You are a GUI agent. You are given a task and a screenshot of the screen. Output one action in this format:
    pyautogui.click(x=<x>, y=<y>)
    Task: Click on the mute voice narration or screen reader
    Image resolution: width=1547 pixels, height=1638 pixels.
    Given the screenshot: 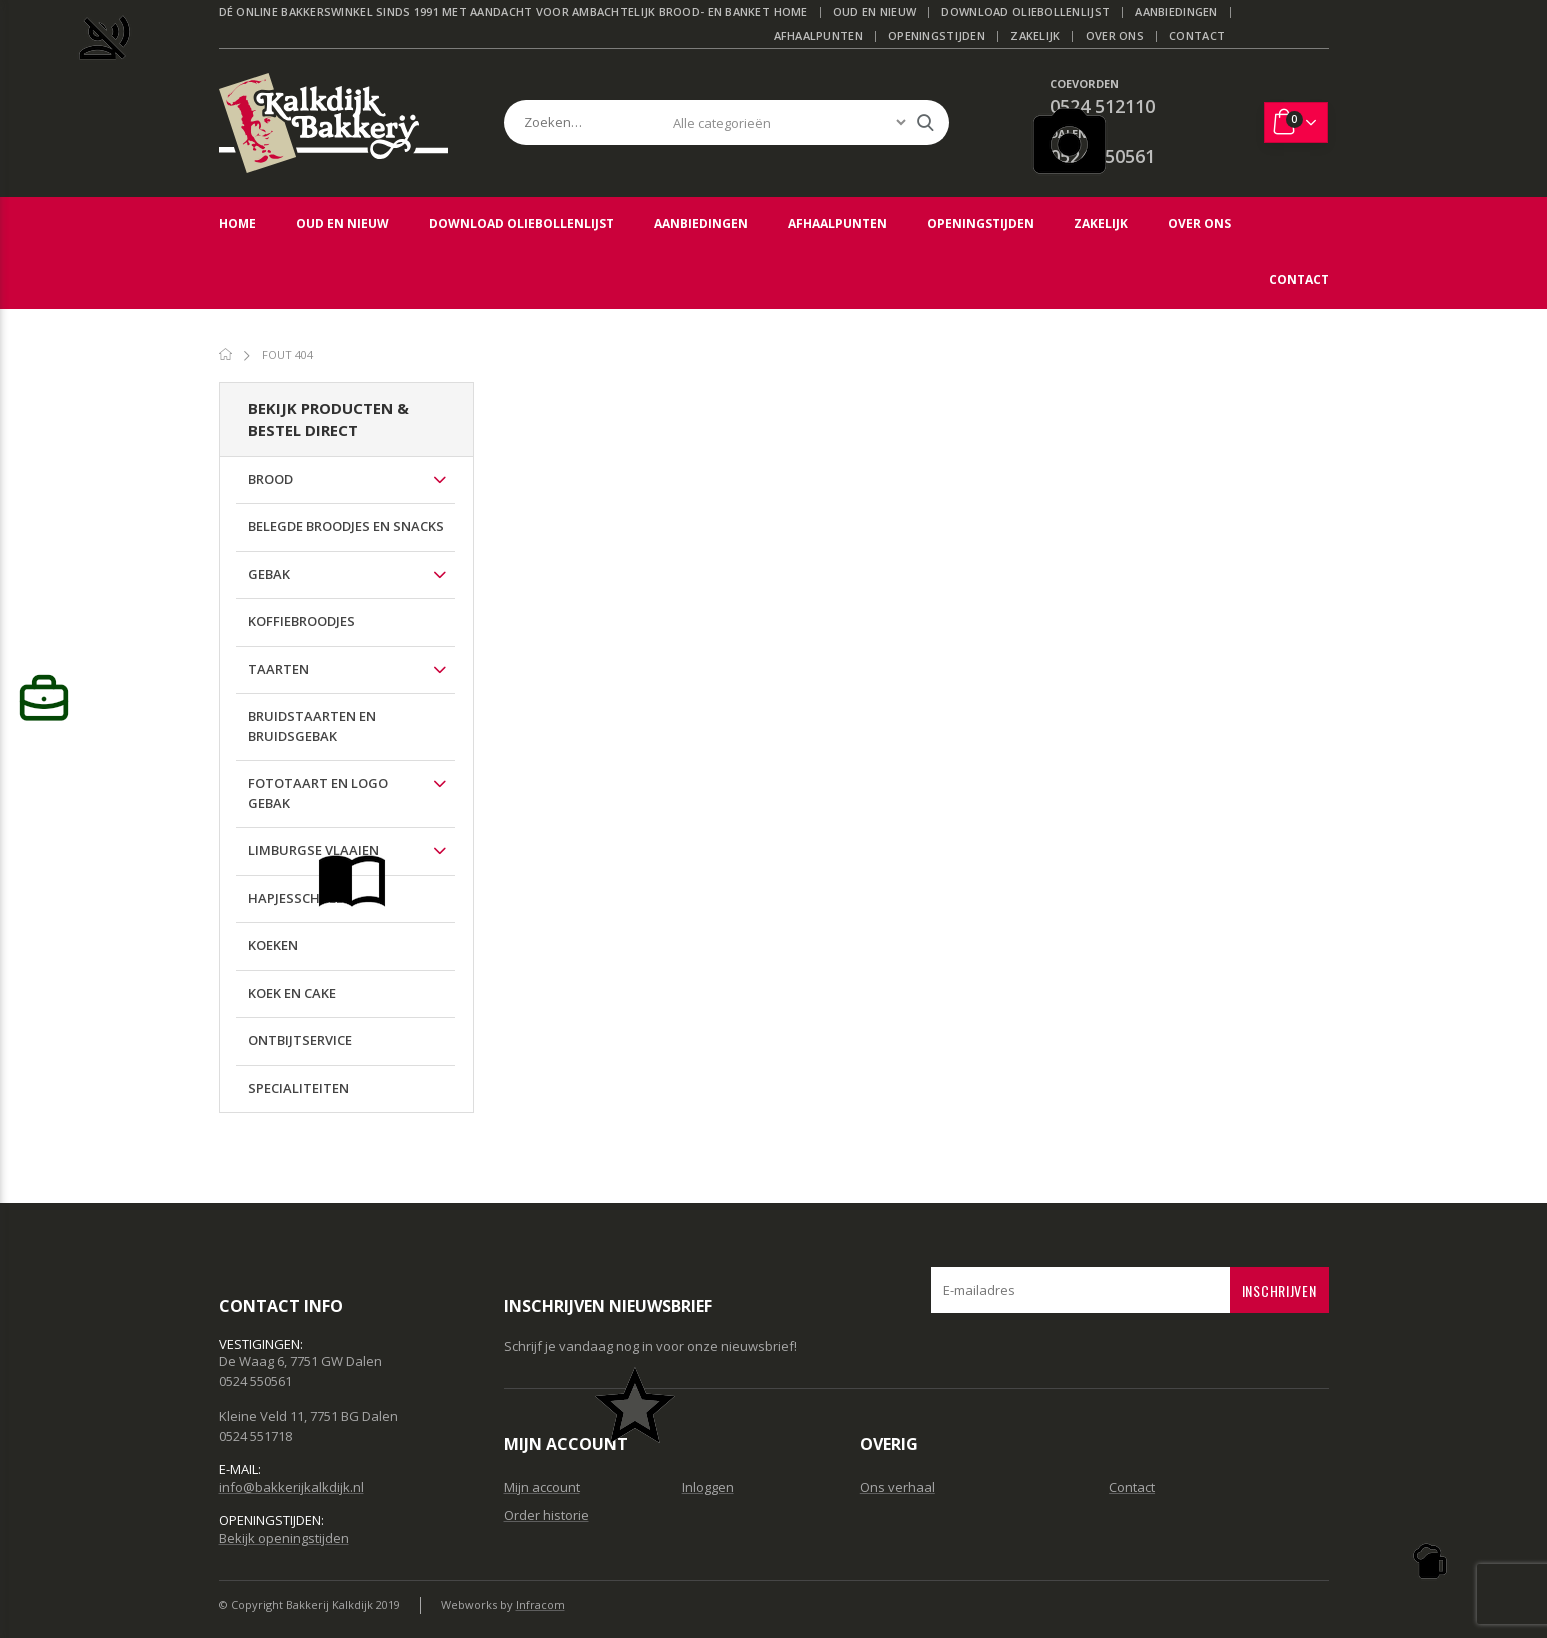 What is the action you would take?
    pyautogui.click(x=104, y=38)
    